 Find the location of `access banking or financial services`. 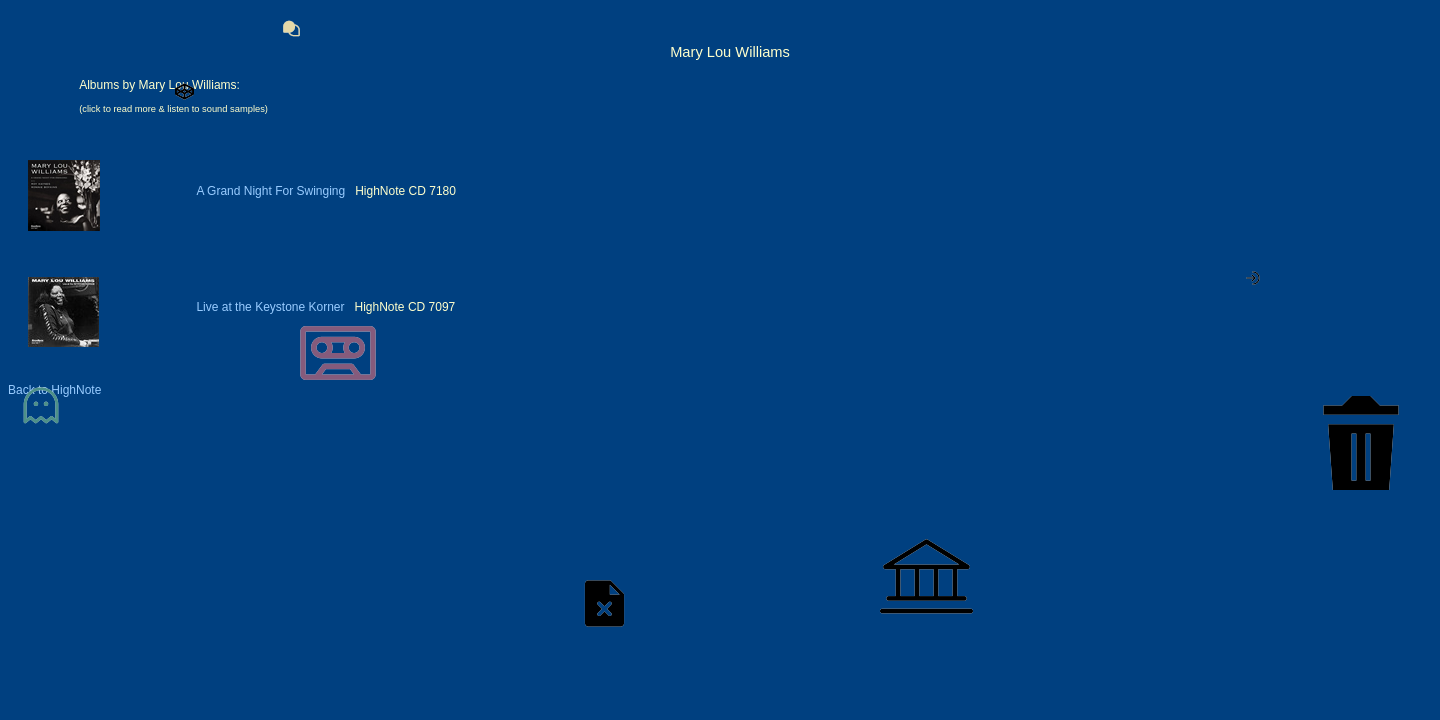

access banking or financial services is located at coordinates (926, 579).